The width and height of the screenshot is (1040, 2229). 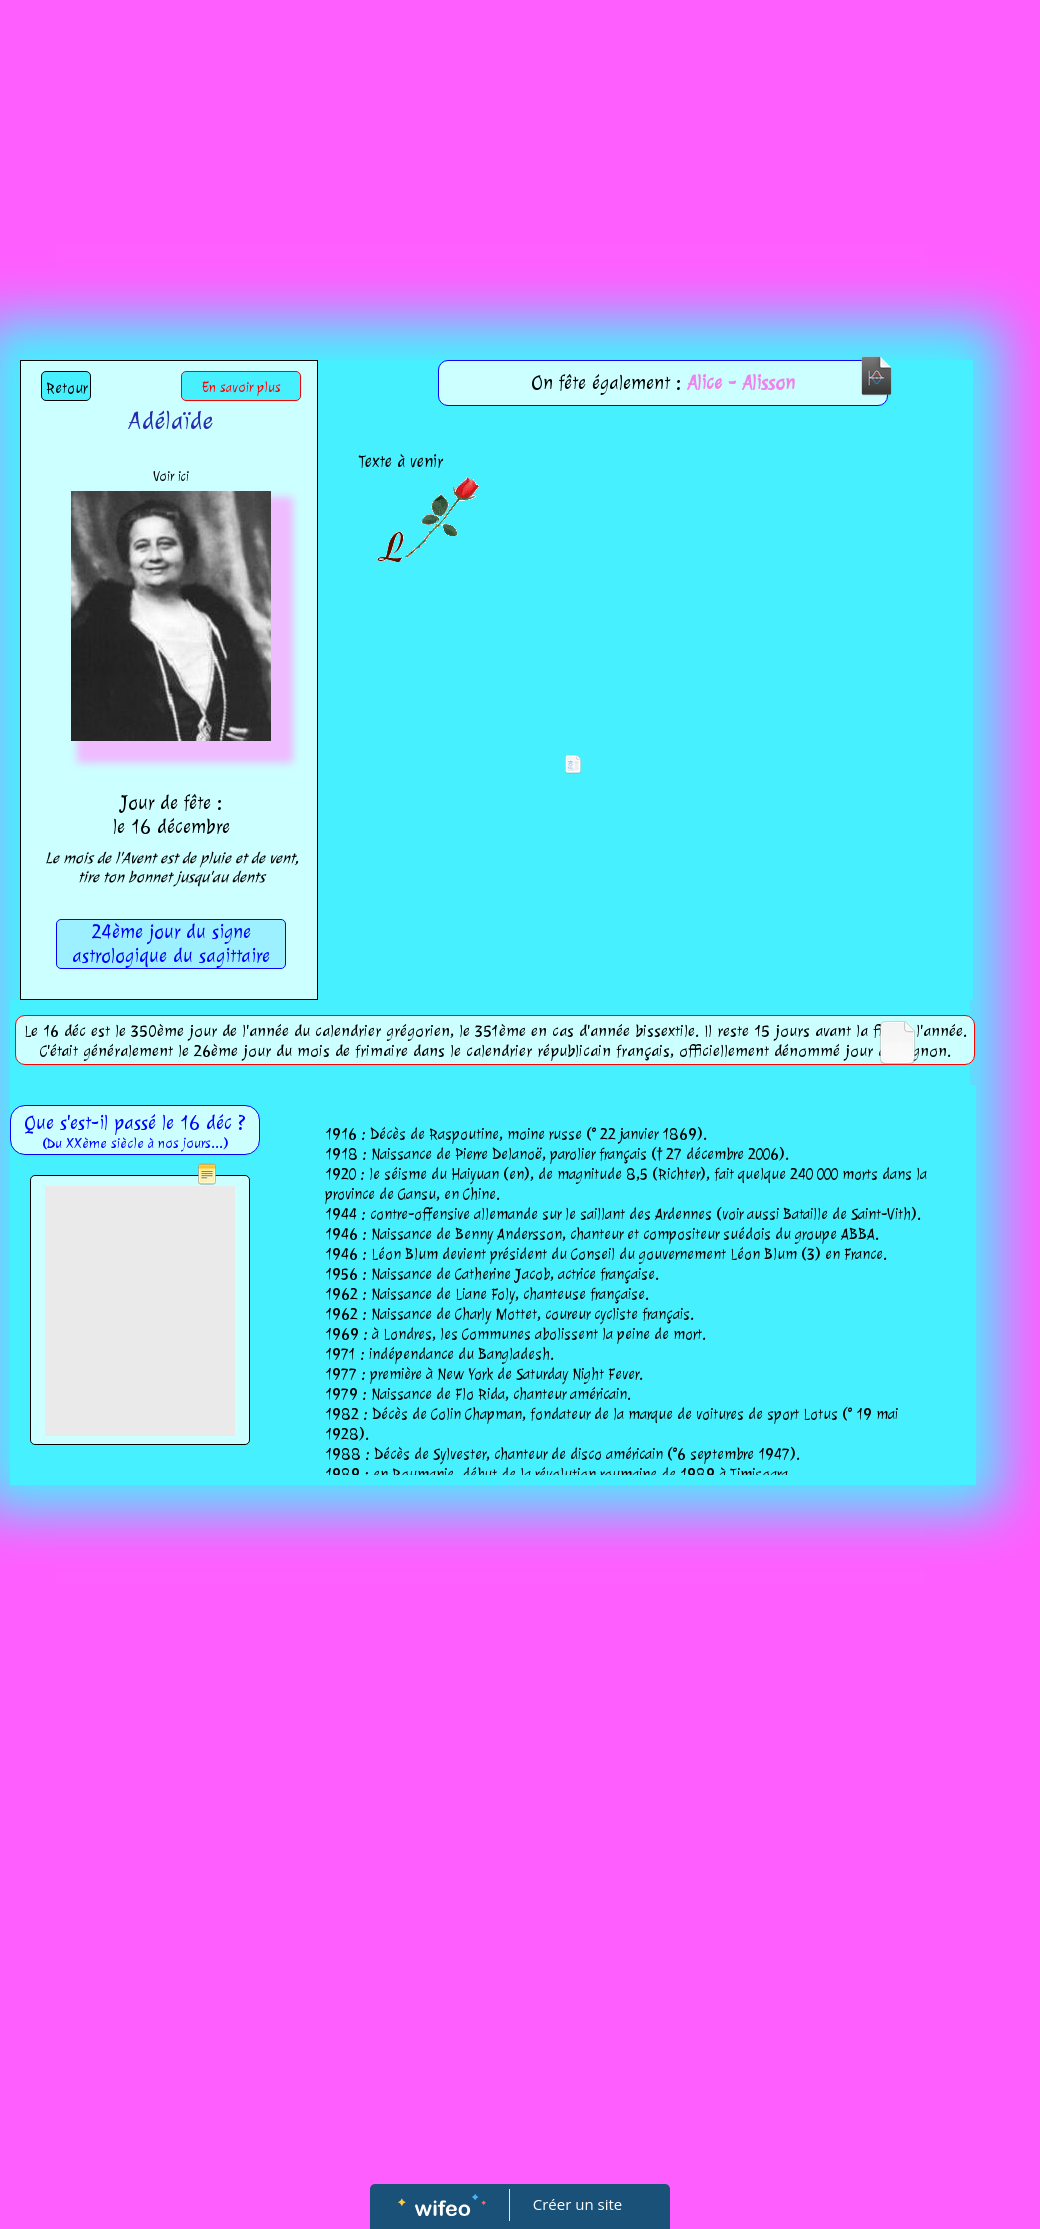 What do you see at coordinates (876, 376) in the screenshot?
I see `open a LabPlot2 data analysis file` at bounding box center [876, 376].